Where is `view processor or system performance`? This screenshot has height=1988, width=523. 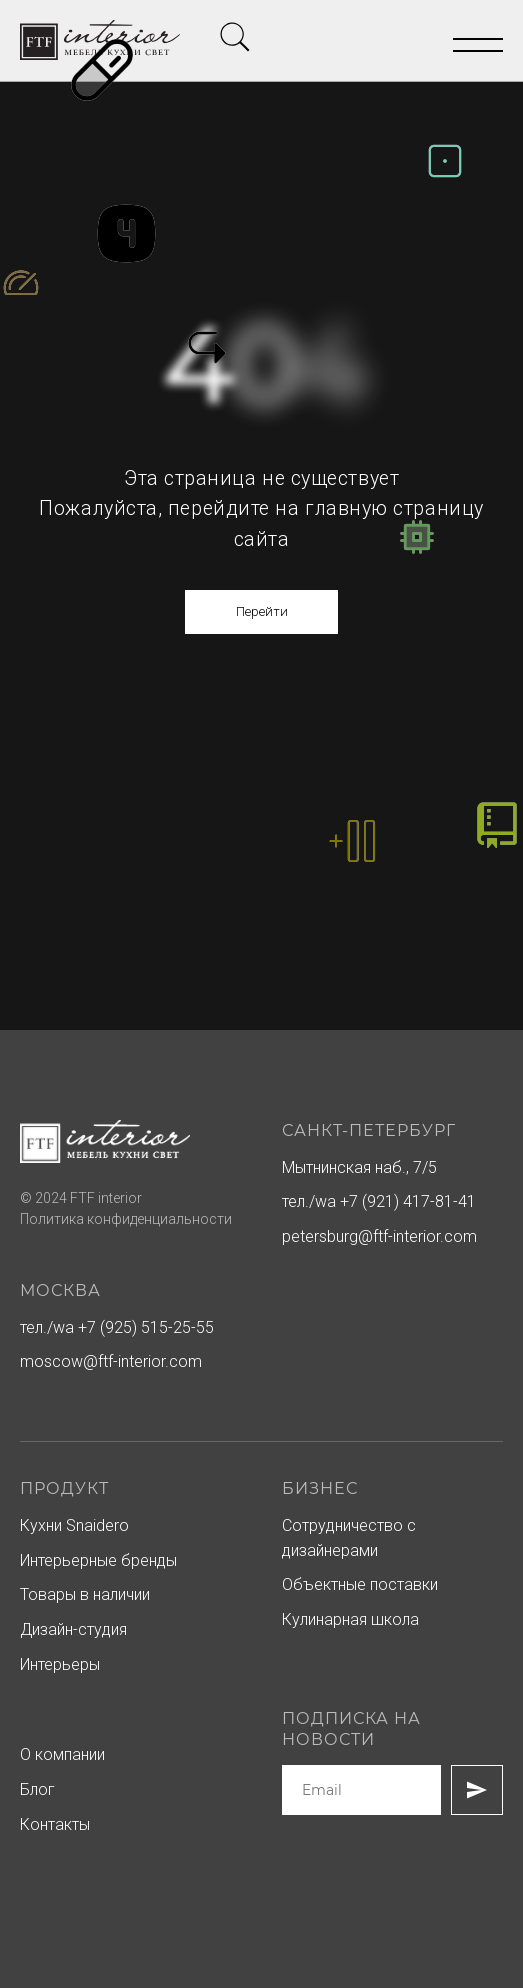 view processor or system performance is located at coordinates (417, 537).